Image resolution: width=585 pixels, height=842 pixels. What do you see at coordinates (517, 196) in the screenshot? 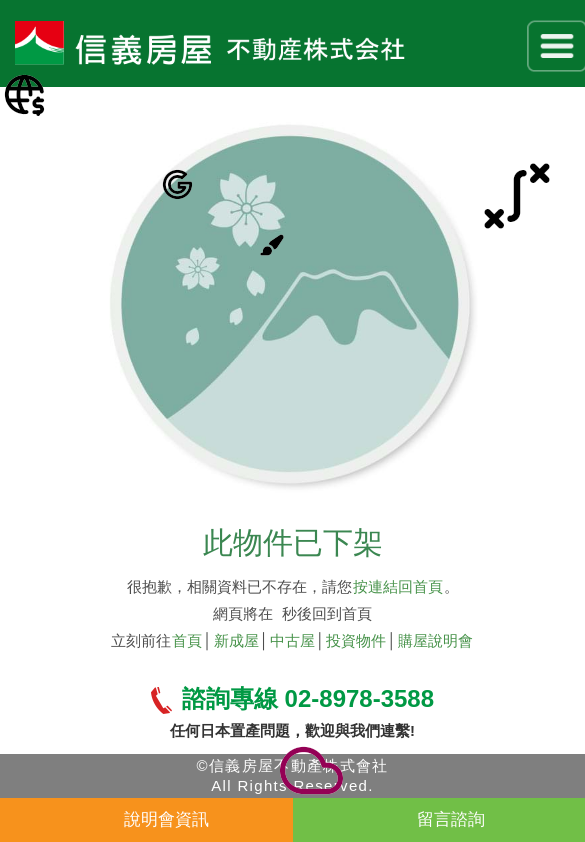
I see `cancel or remove a route` at bounding box center [517, 196].